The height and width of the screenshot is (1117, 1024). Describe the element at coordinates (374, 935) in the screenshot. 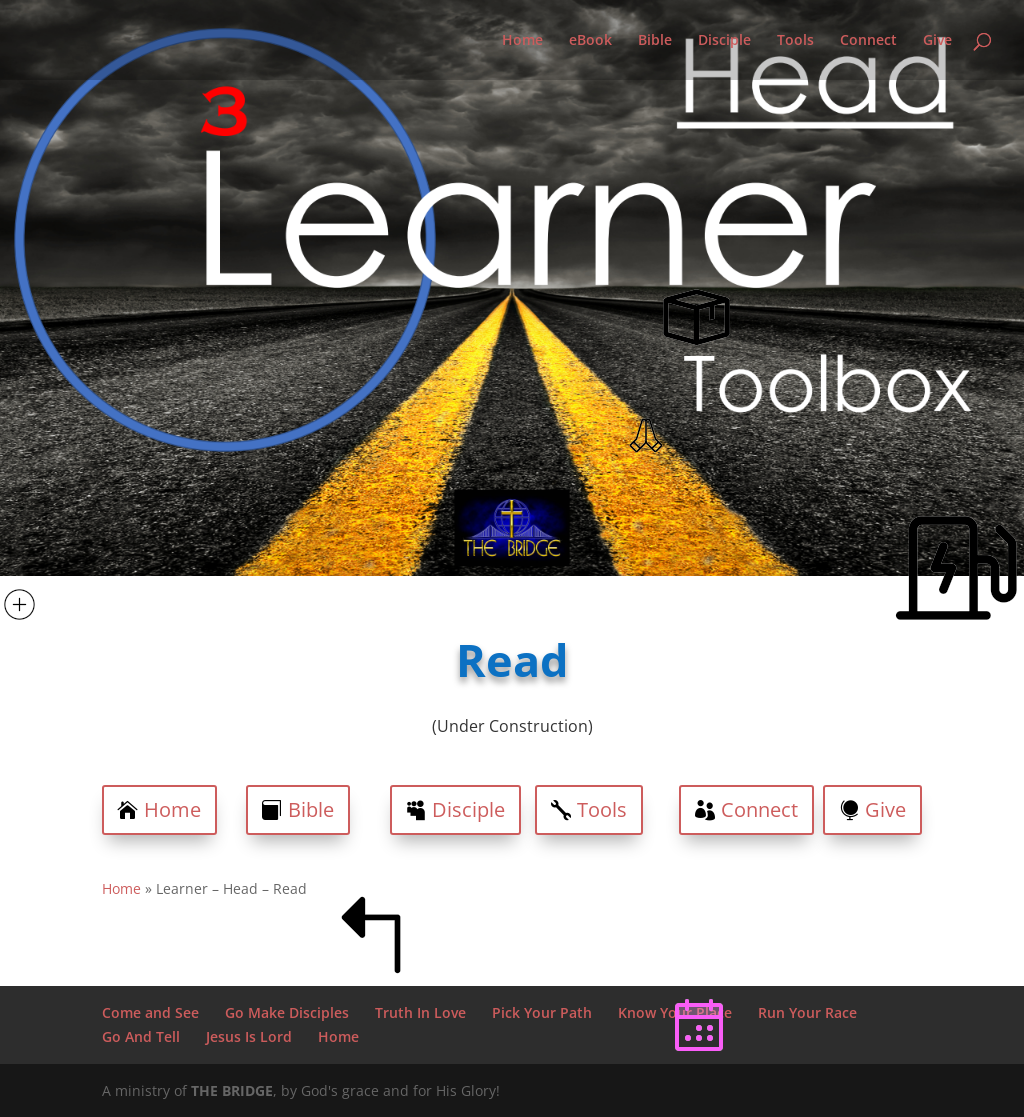

I see `undo or go back to previous action` at that location.